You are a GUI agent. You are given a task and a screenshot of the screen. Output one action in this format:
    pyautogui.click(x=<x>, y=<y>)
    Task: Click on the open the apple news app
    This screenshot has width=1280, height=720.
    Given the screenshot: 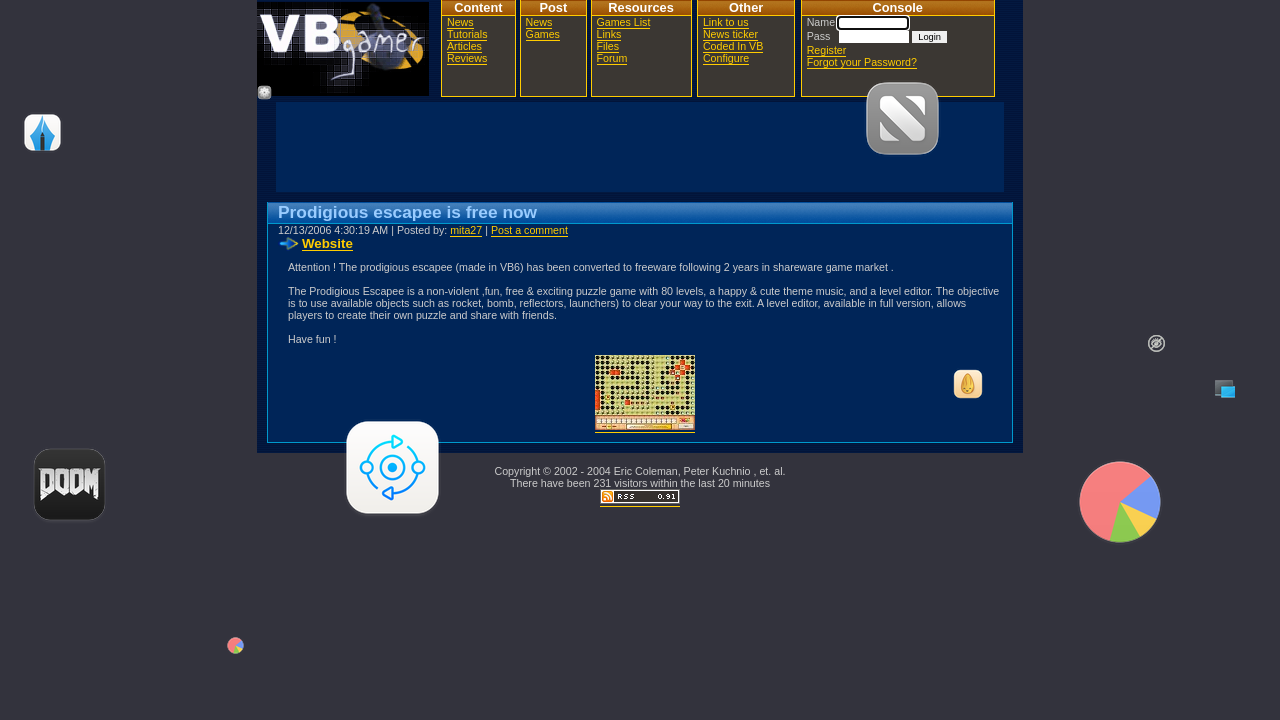 What is the action you would take?
    pyautogui.click(x=902, y=118)
    